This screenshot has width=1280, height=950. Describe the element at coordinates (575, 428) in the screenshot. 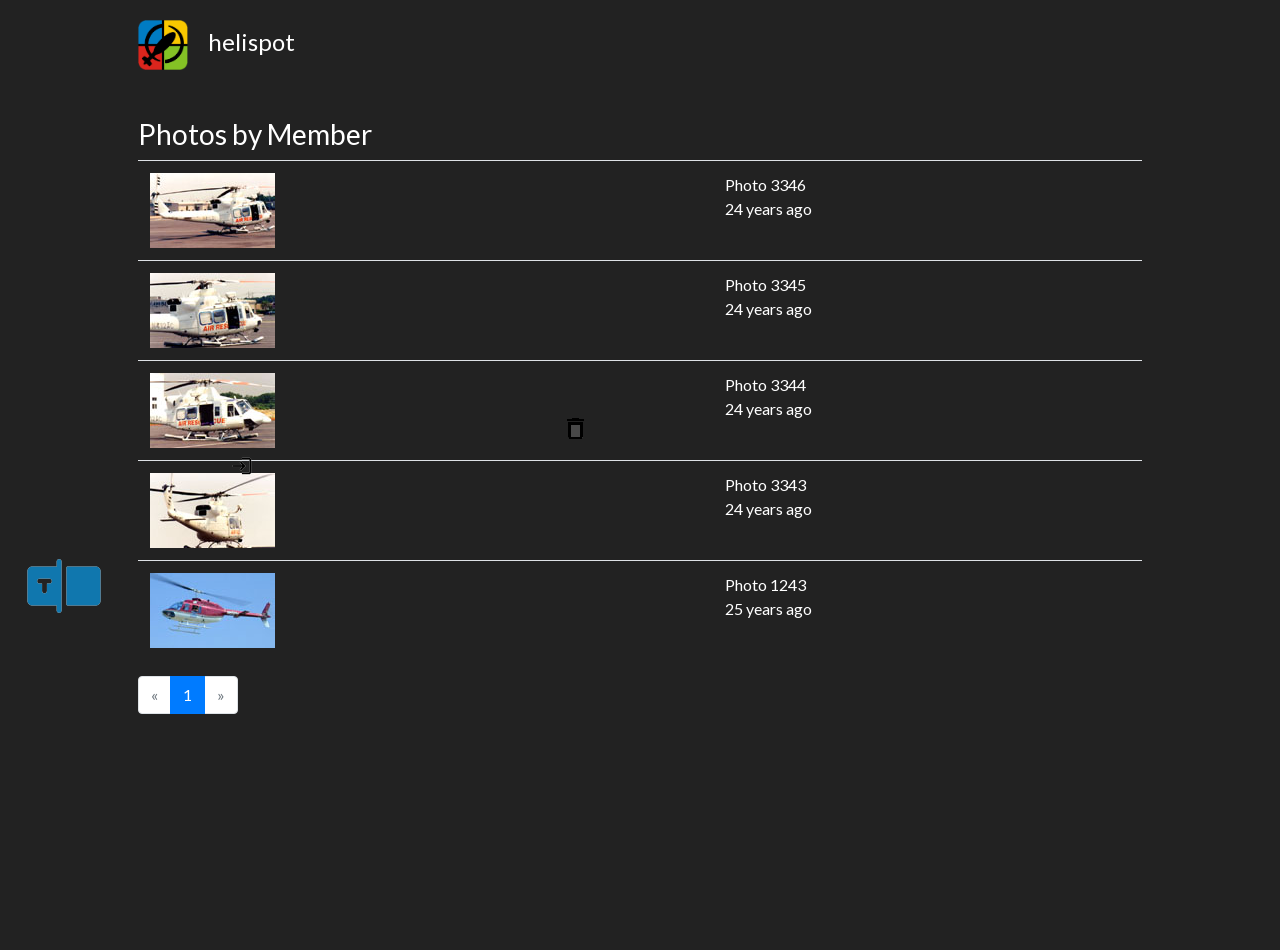

I see `delete selected item` at that location.